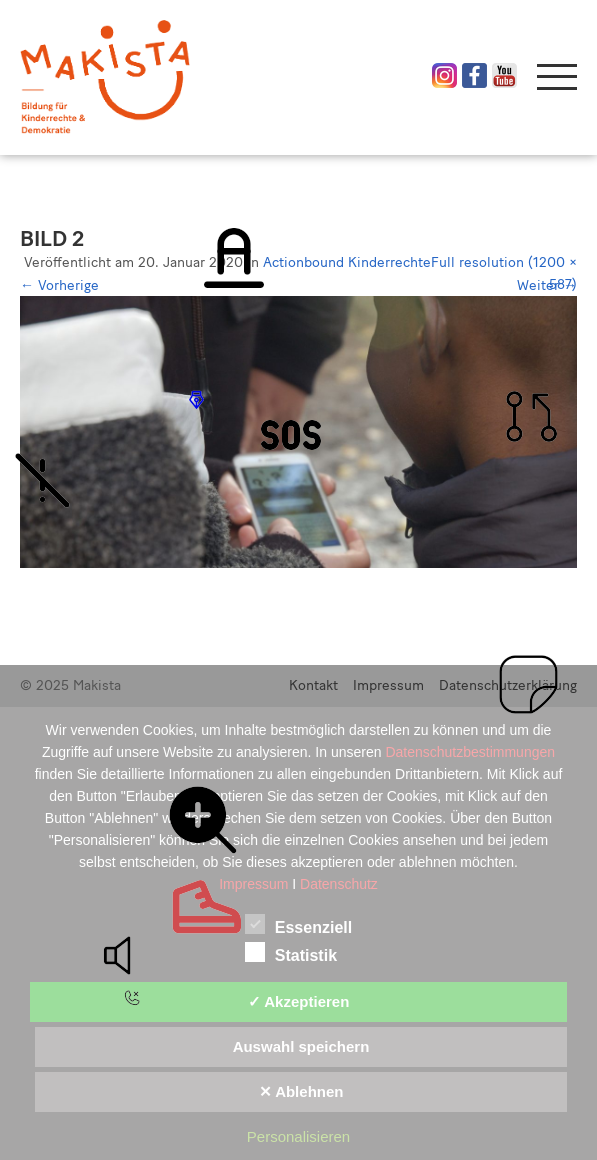  I want to click on add a sticker to your message, so click(528, 684).